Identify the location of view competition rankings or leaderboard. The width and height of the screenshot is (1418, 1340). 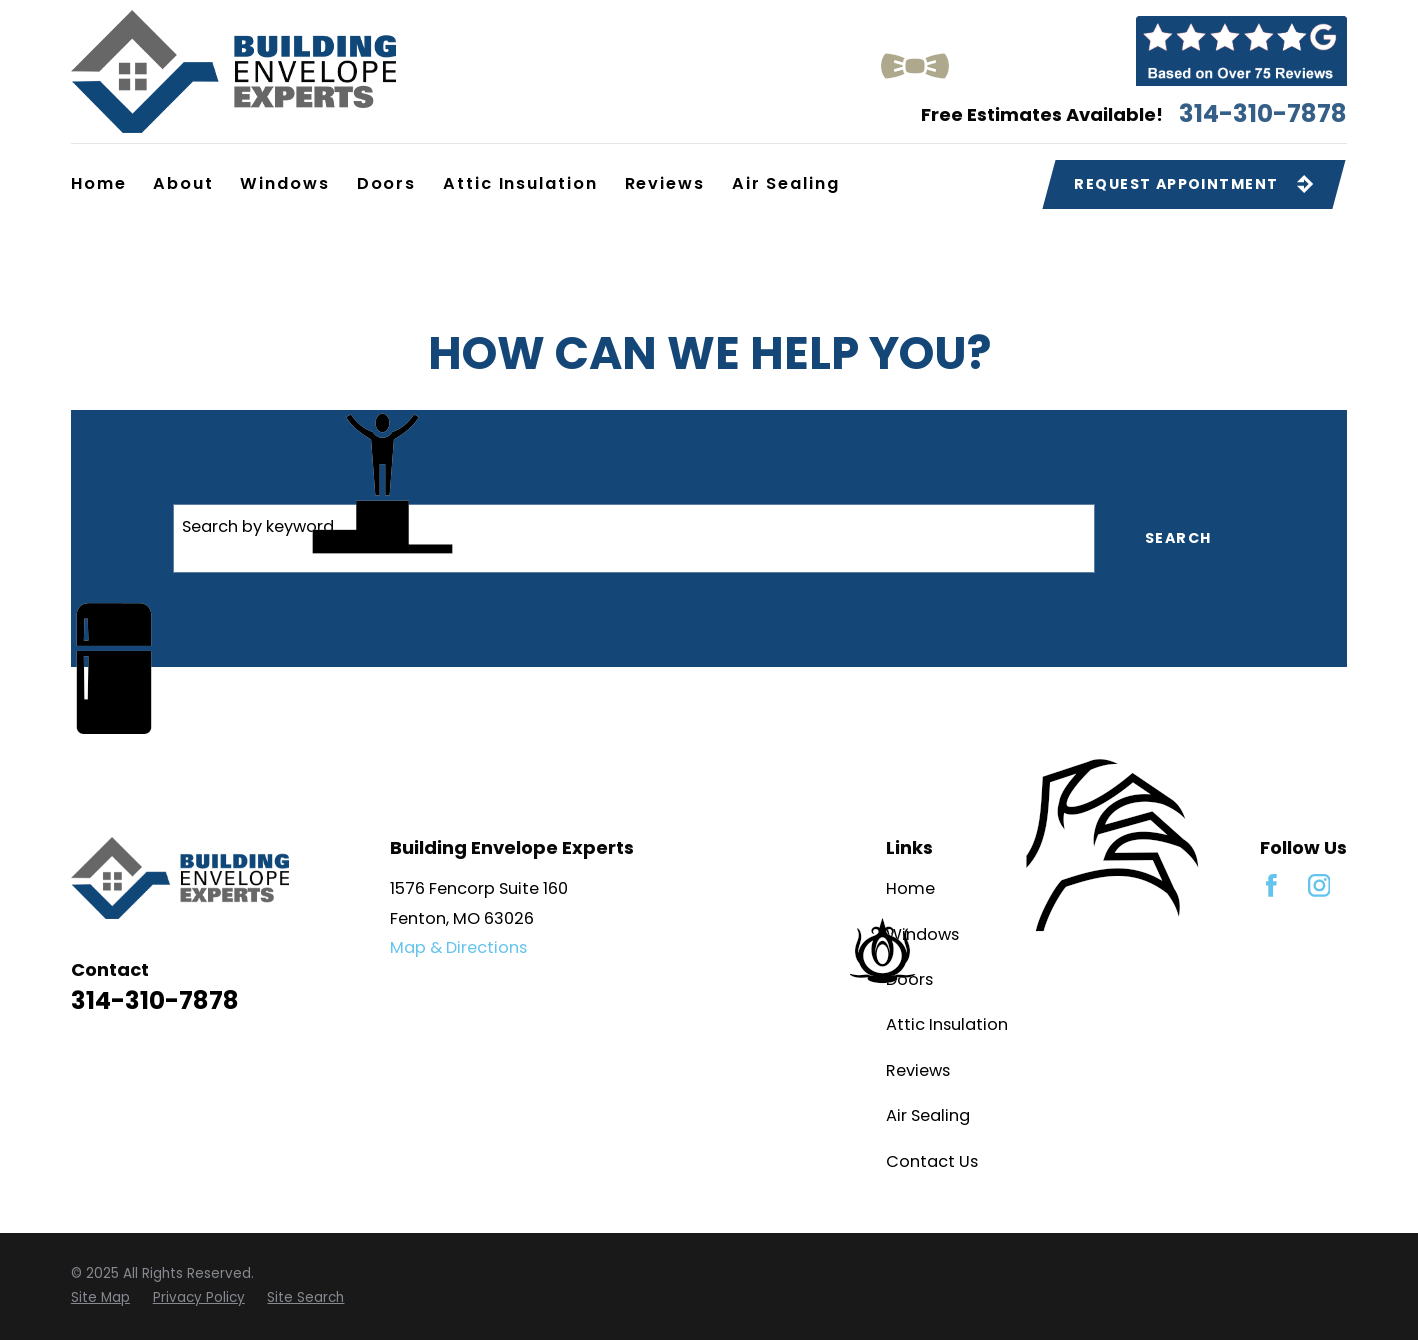
(382, 483).